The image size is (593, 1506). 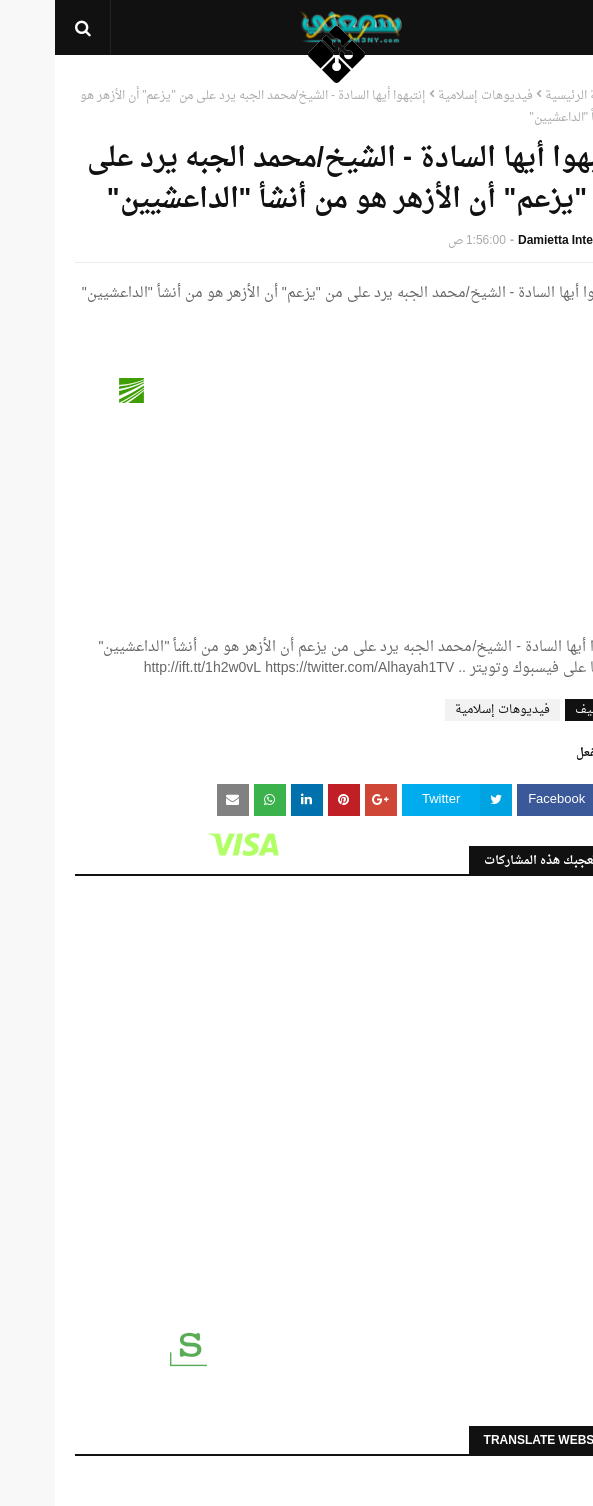 What do you see at coordinates (131, 390) in the screenshot?
I see `Fraunhofer-Gesellschaft organization logo` at bounding box center [131, 390].